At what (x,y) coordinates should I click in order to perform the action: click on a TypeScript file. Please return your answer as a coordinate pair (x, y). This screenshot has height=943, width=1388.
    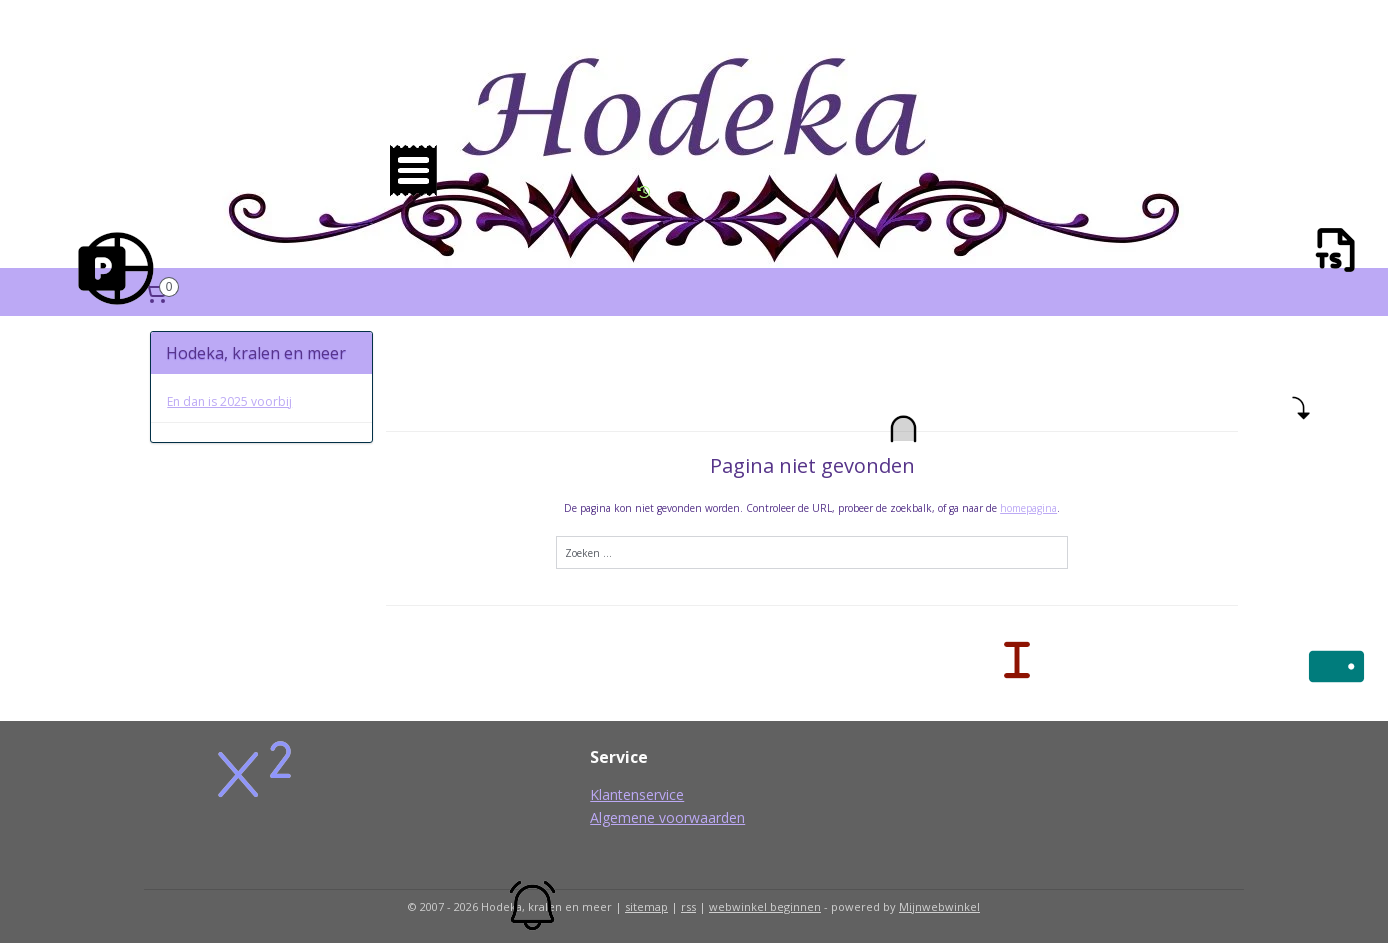
    Looking at the image, I should click on (1336, 250).